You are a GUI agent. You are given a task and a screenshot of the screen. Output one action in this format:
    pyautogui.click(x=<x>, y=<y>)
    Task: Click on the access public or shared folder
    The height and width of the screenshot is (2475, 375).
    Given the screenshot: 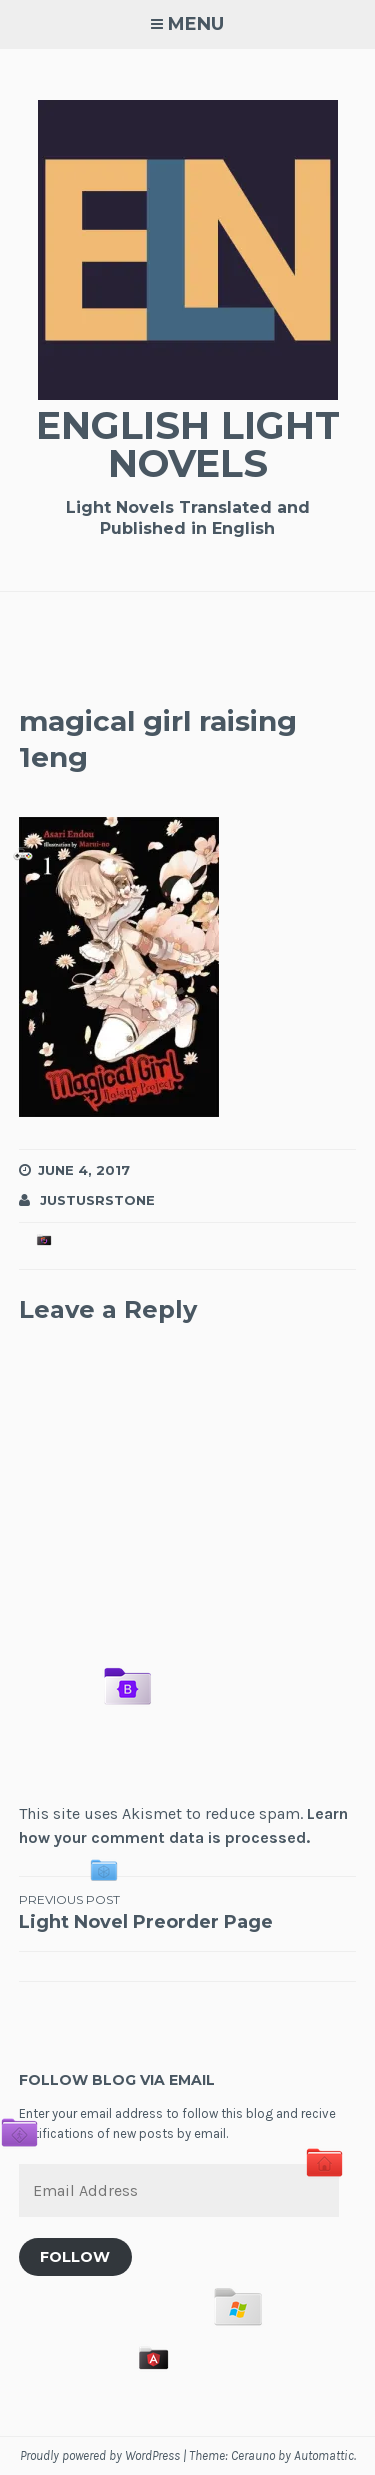 What is the action you would take?
    pyautogui.click(x=19, y=2132)
    